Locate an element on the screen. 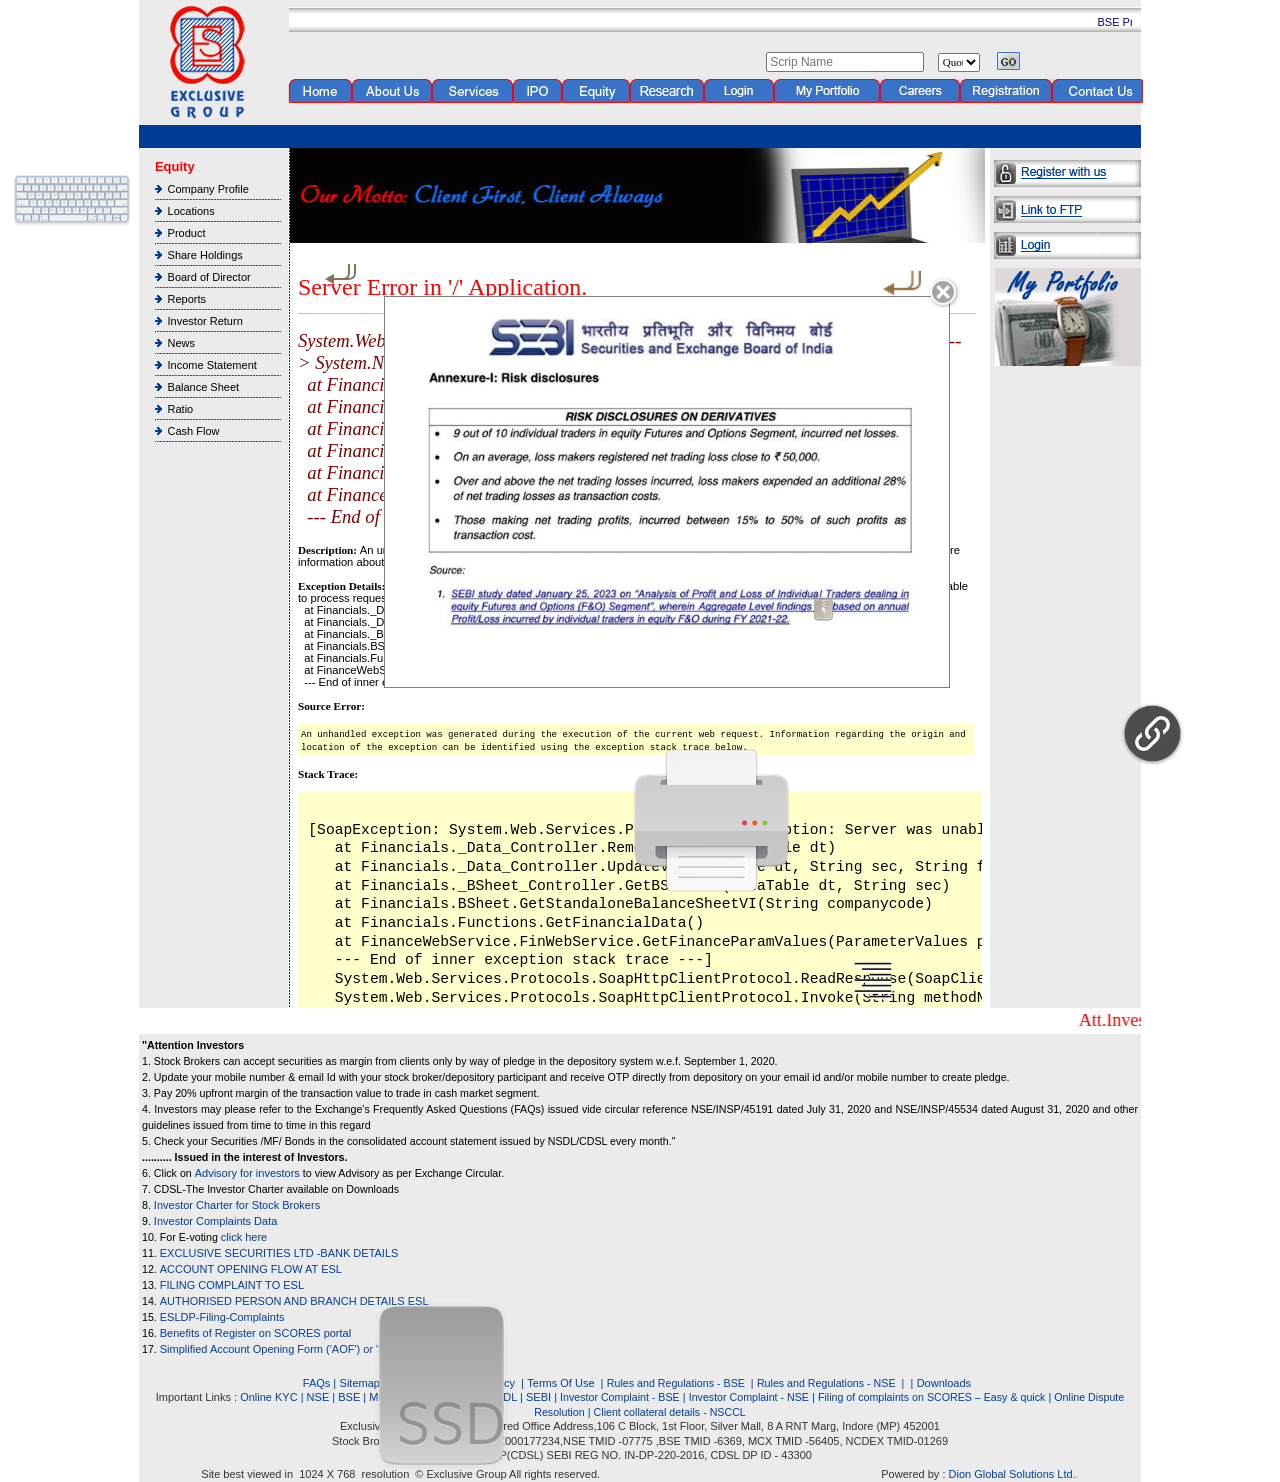  align text to the right margin is located at coordinates (873, 981).